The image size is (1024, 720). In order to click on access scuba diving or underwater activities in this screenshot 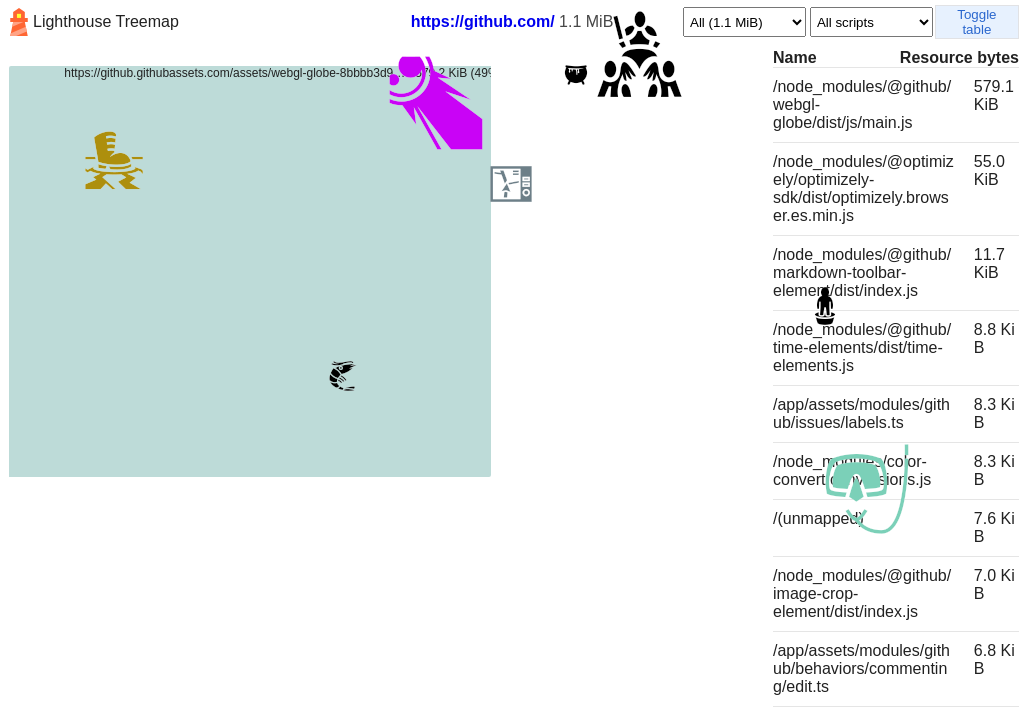, I will do `click(867, 489)`.